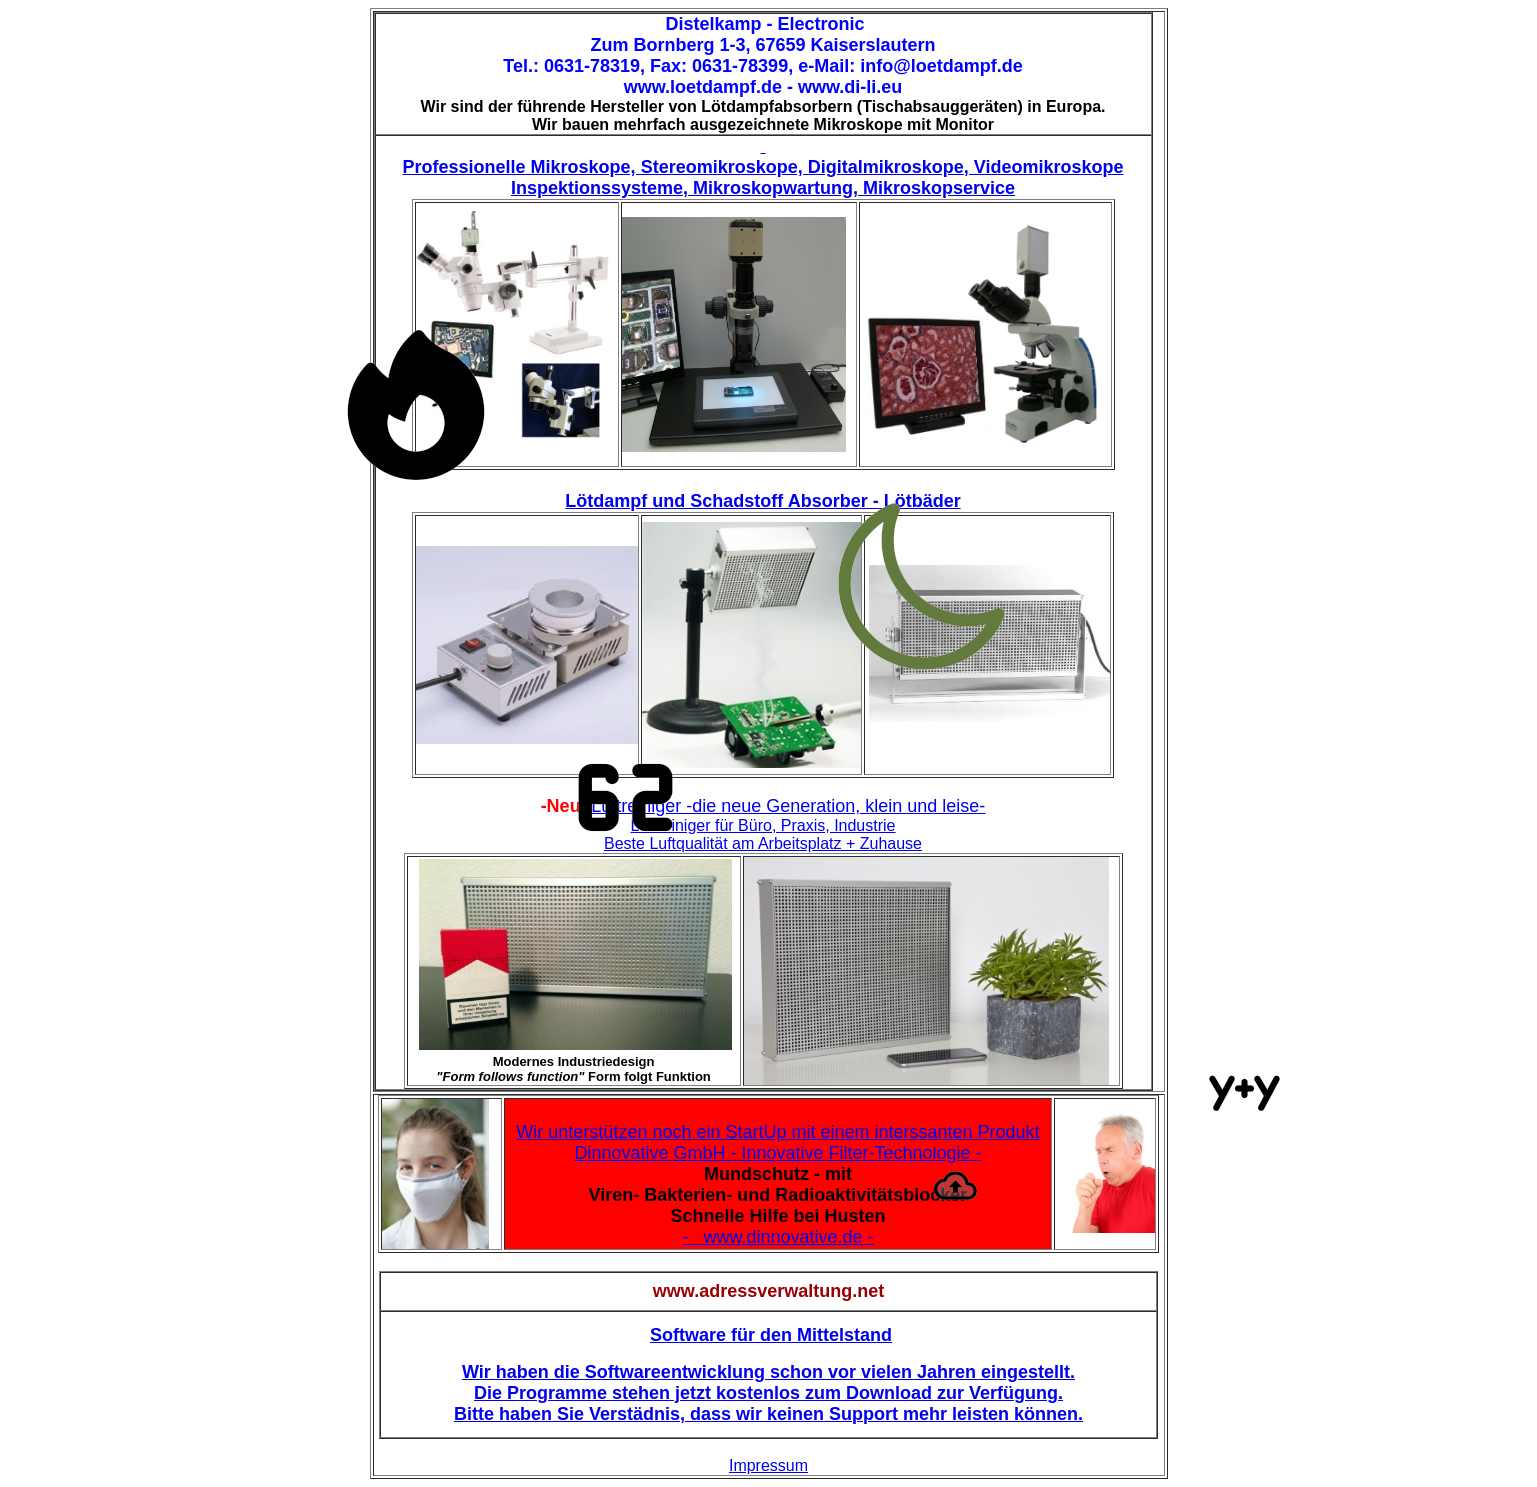  What do you see at coordinates (918, 589) in the screenshot?
I see `switch to dark mode` at bounding box center [918, 589].